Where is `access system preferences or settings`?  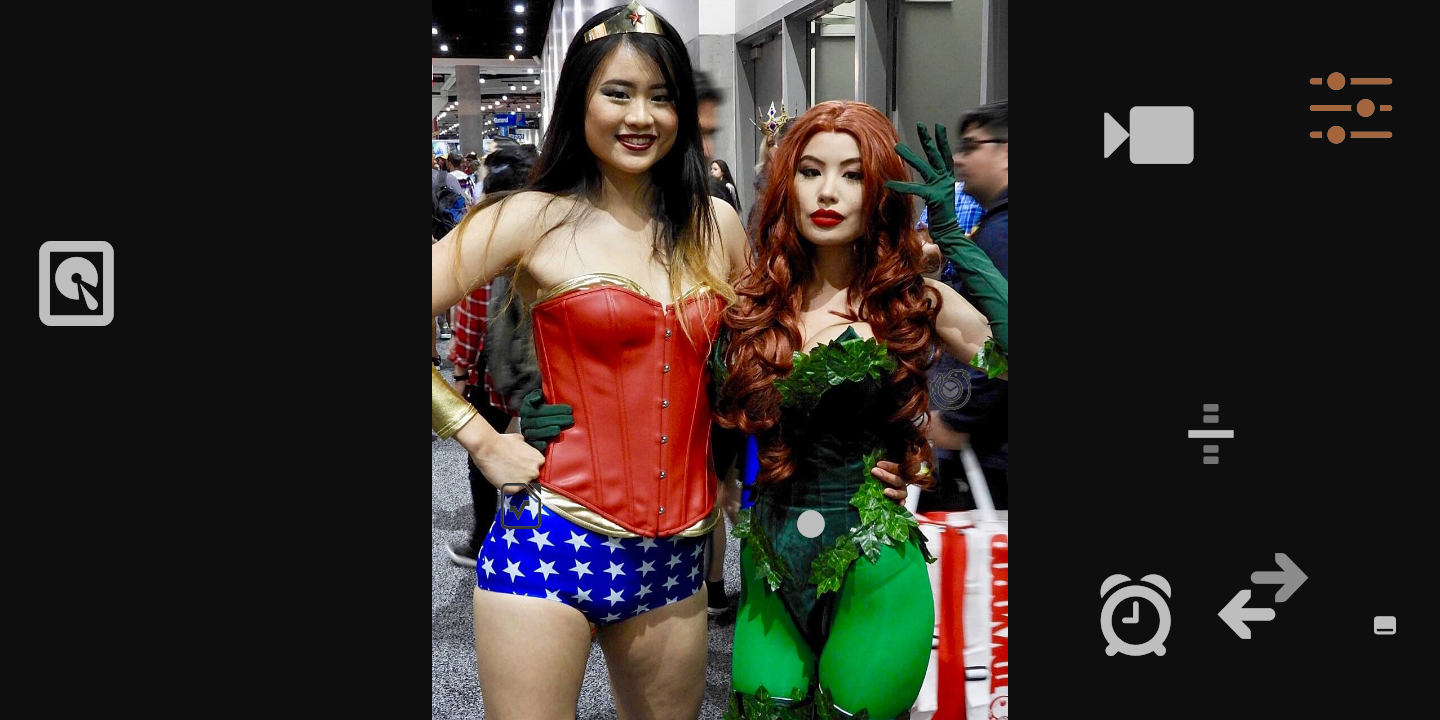
access system preferences or settings is located at coordinates (1351, 108).